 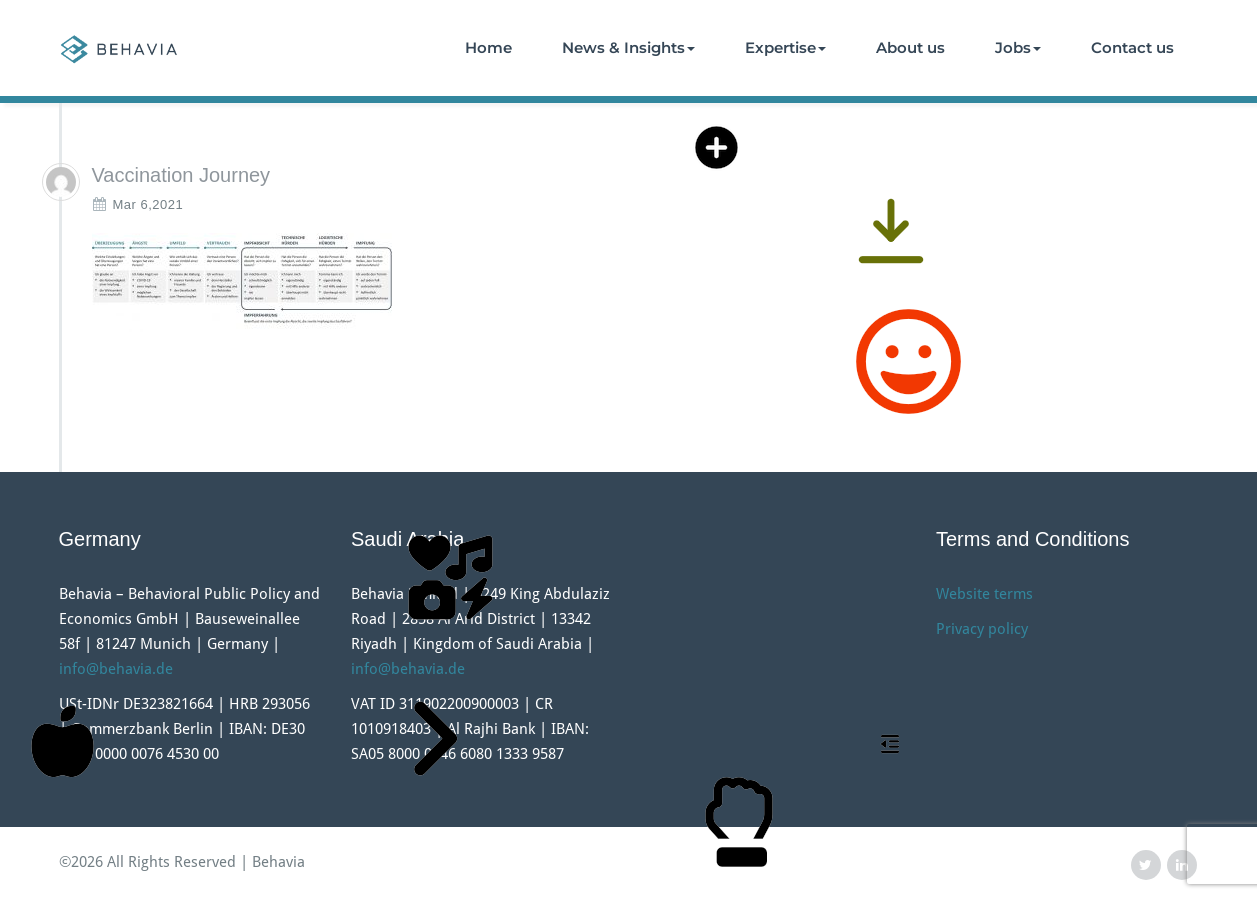 What do you see at coordinates (908, 361) in the screenshot?
I see `react with a happy expression` at bounding box center [908, 361].